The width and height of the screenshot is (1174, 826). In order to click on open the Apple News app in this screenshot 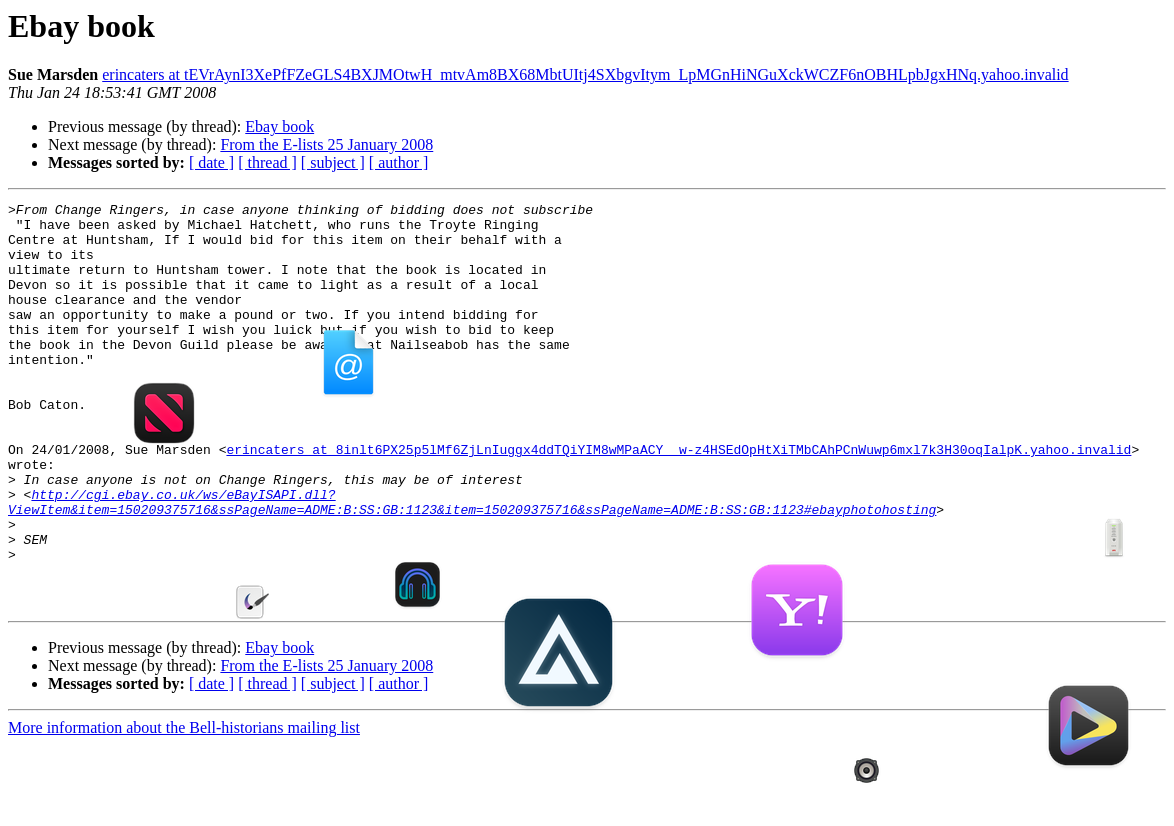, I will do `click(164, 413)`.